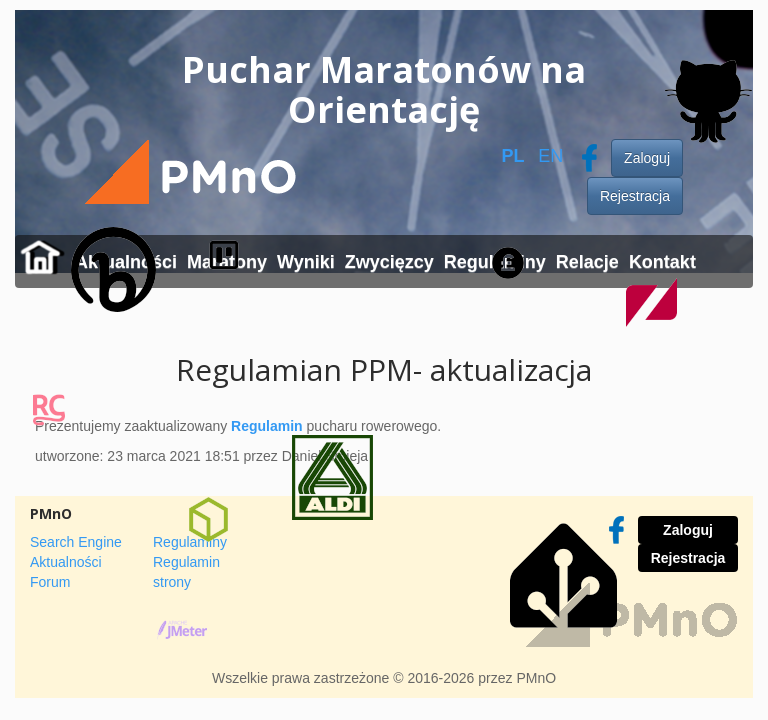 The height and width of the screenshot is (720, 768). I want to click on apache jmeter application logo, so click(182, 630).